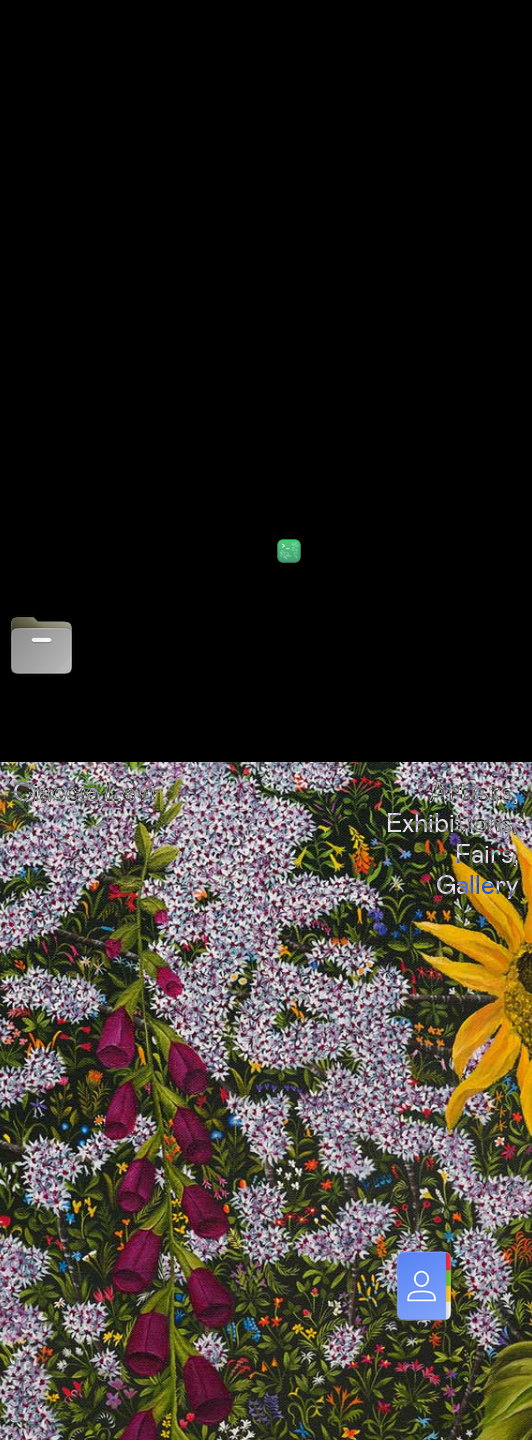 The height and width of the screenshot is (1440, 532). What do you see at coordinates (424, 1286) in the screenshot?
I see `open the contacts or address book app` at bounding box center [424, 1286].